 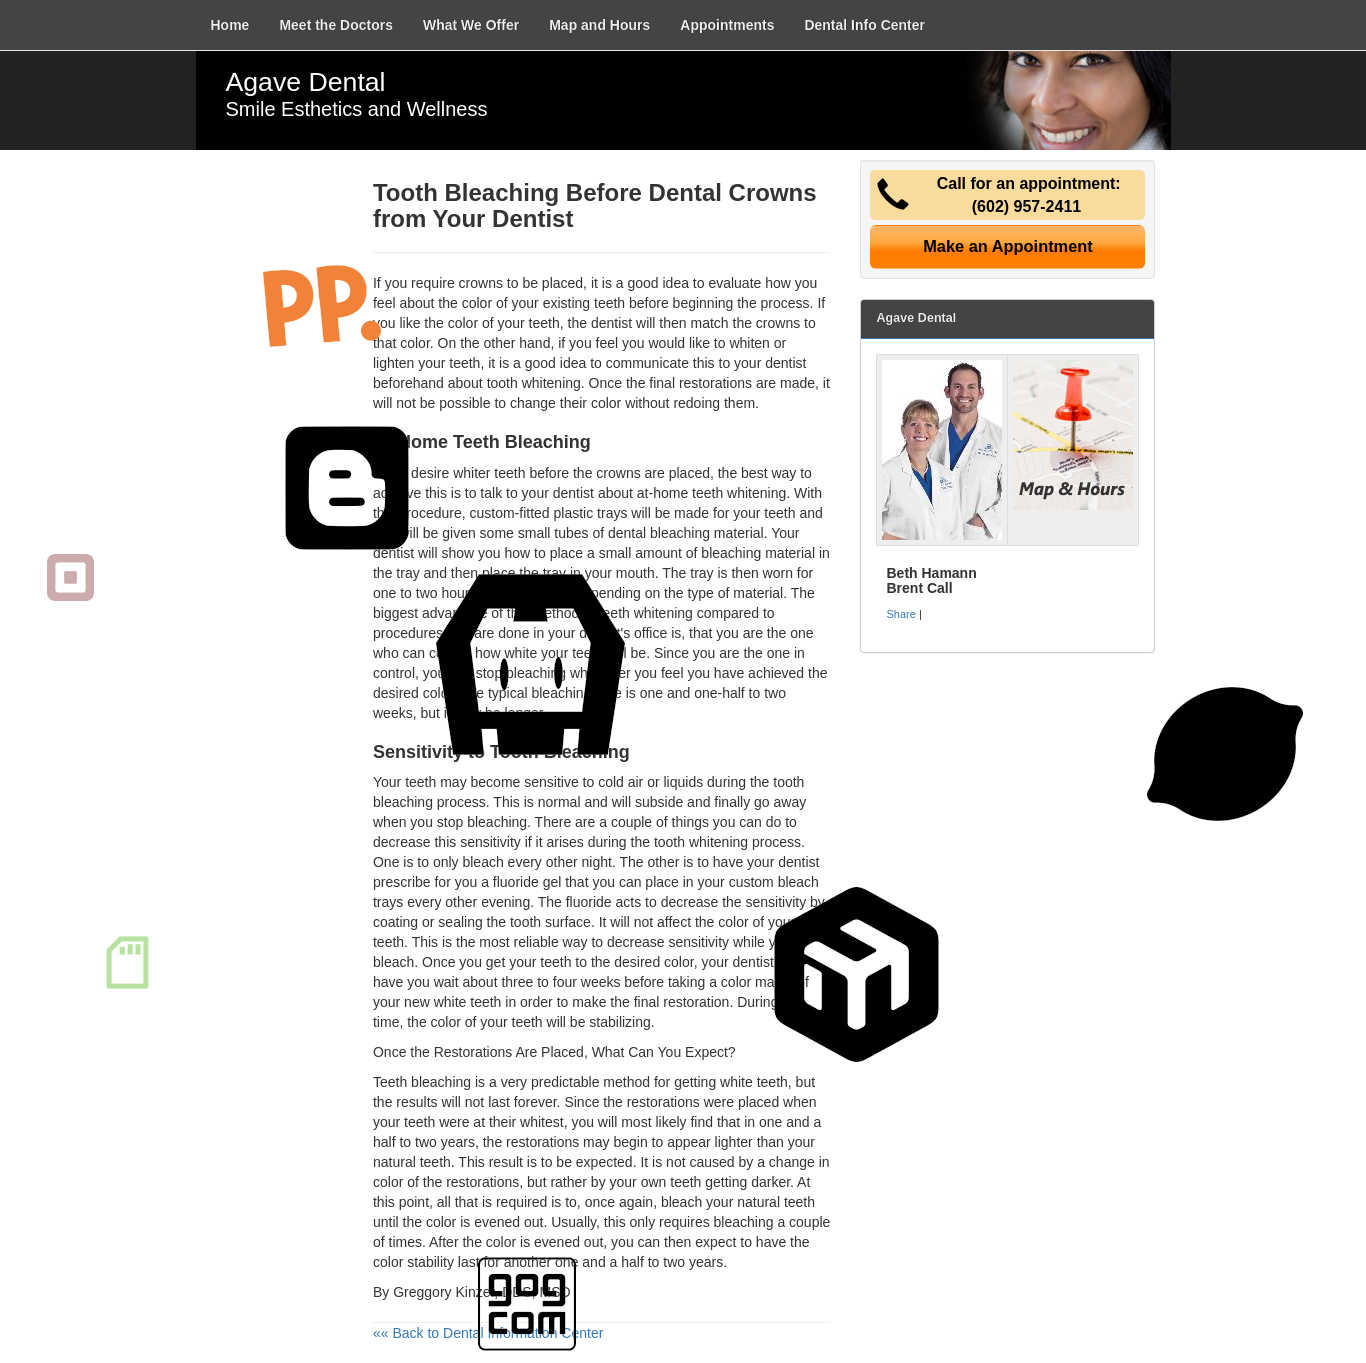 I want to click on open the Square payment app, so click(x=70, y=577).